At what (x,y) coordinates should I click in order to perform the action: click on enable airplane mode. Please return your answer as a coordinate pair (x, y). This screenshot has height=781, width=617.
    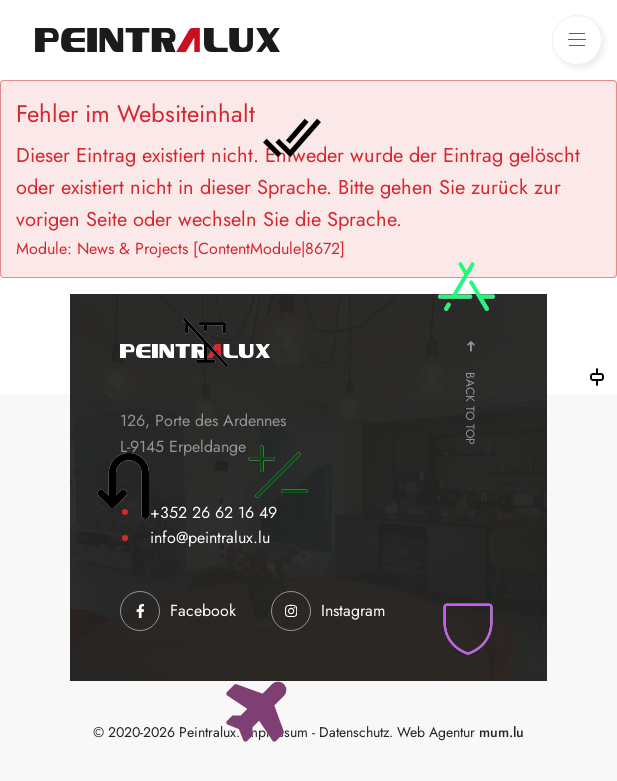
    Looking at the image, I should click on (257, 710).